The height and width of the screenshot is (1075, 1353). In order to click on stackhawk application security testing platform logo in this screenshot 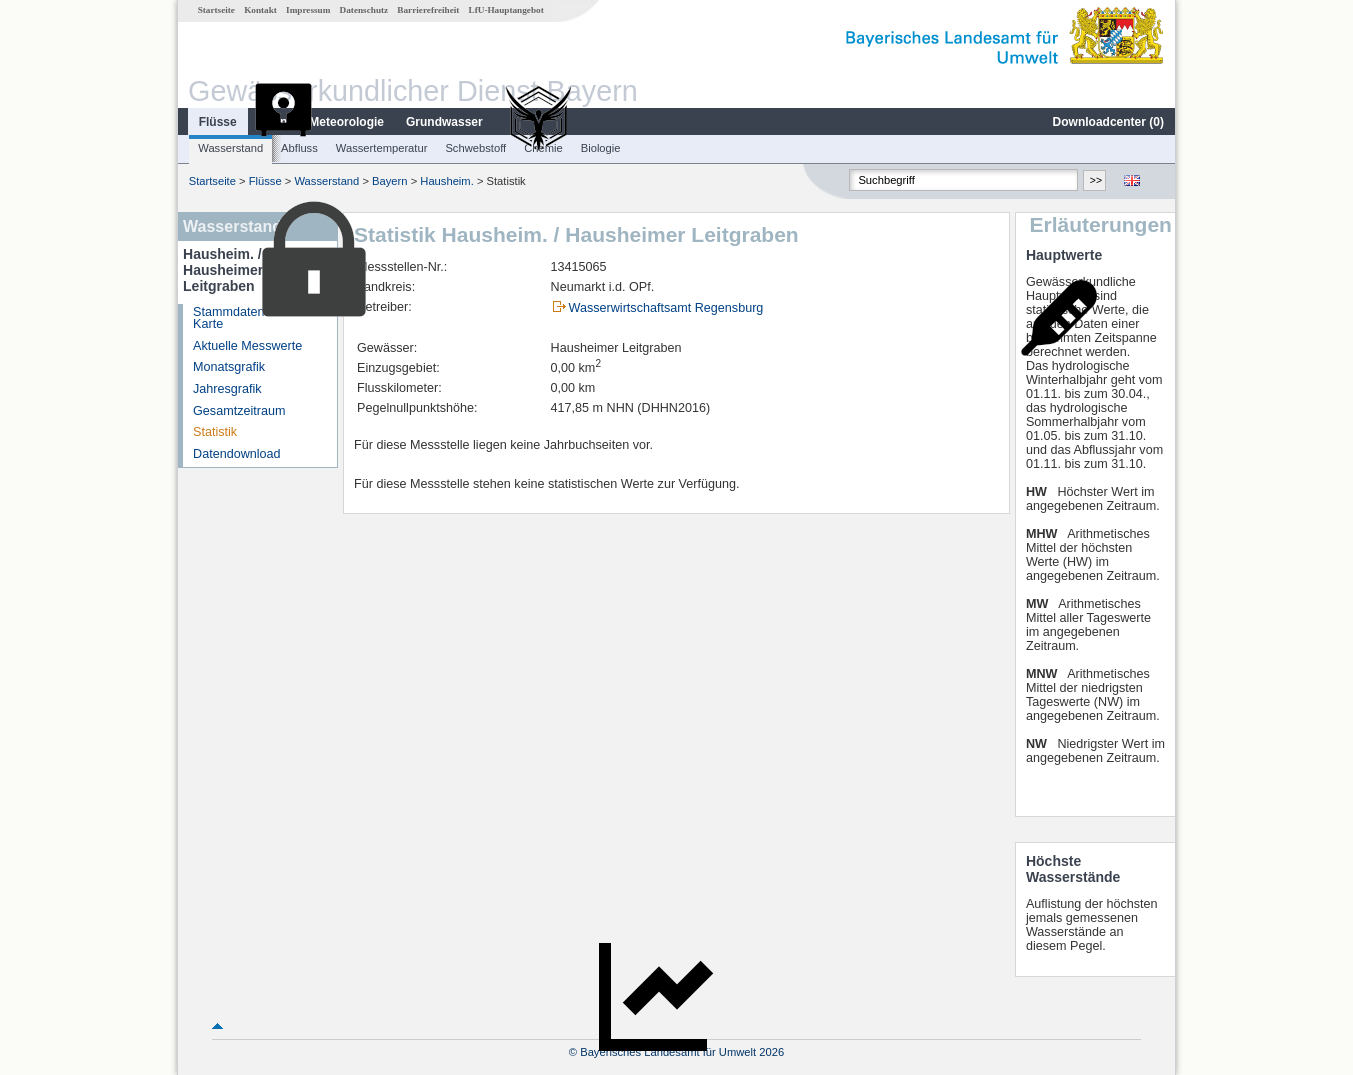, I will do `click(538, 118)`.